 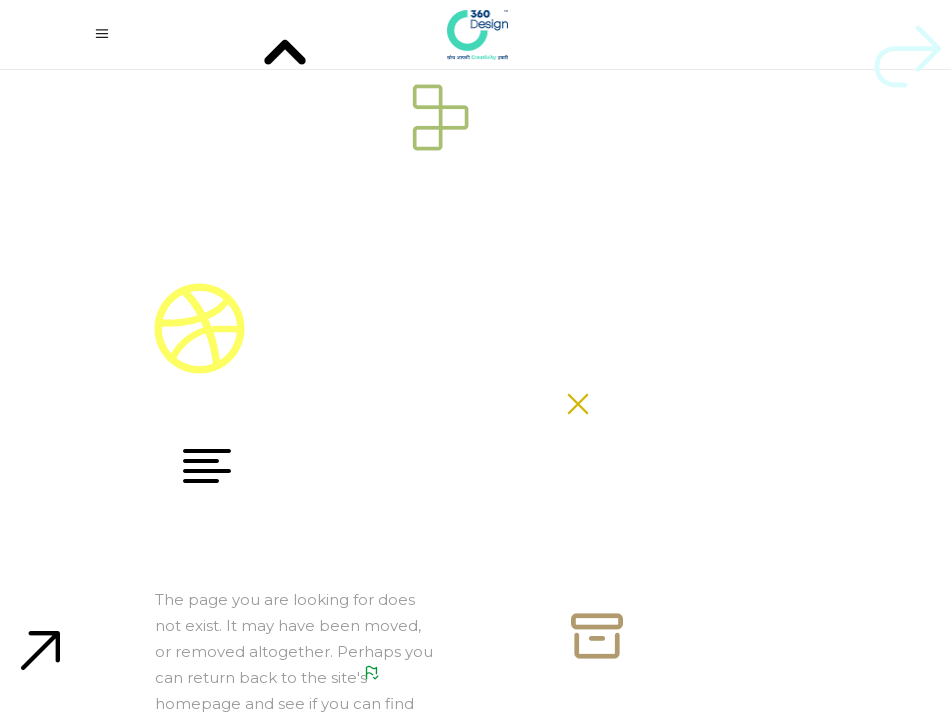 I want to click on align text to the left, so click(x=207, y=467).